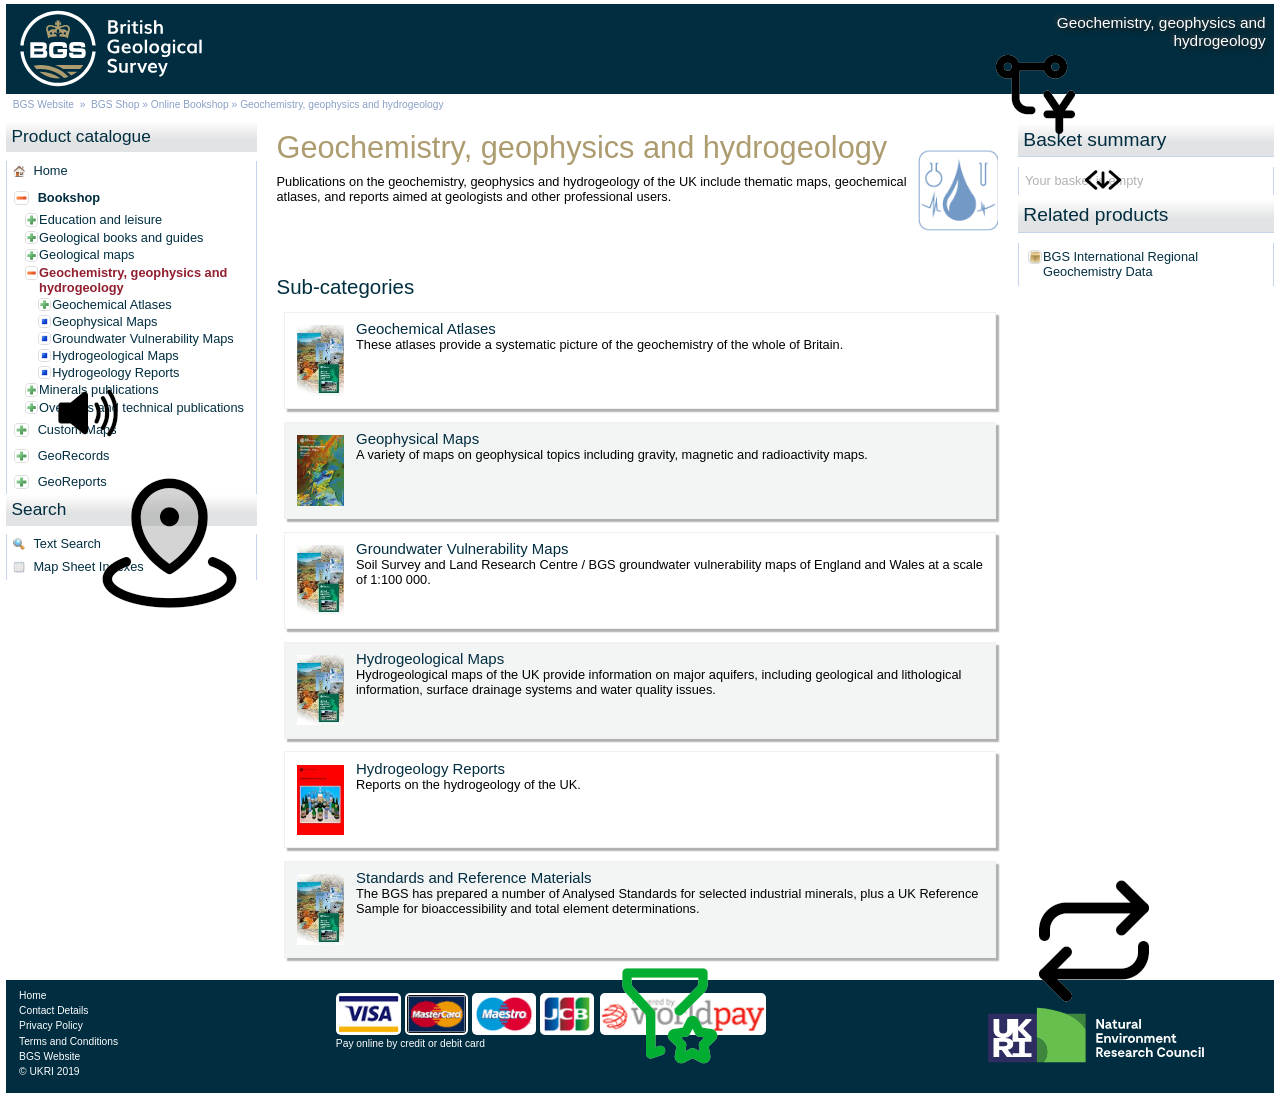 The width and height of the screenshot is (1280, 1098). I want to click on view location area or region on map, so click(169, 545).